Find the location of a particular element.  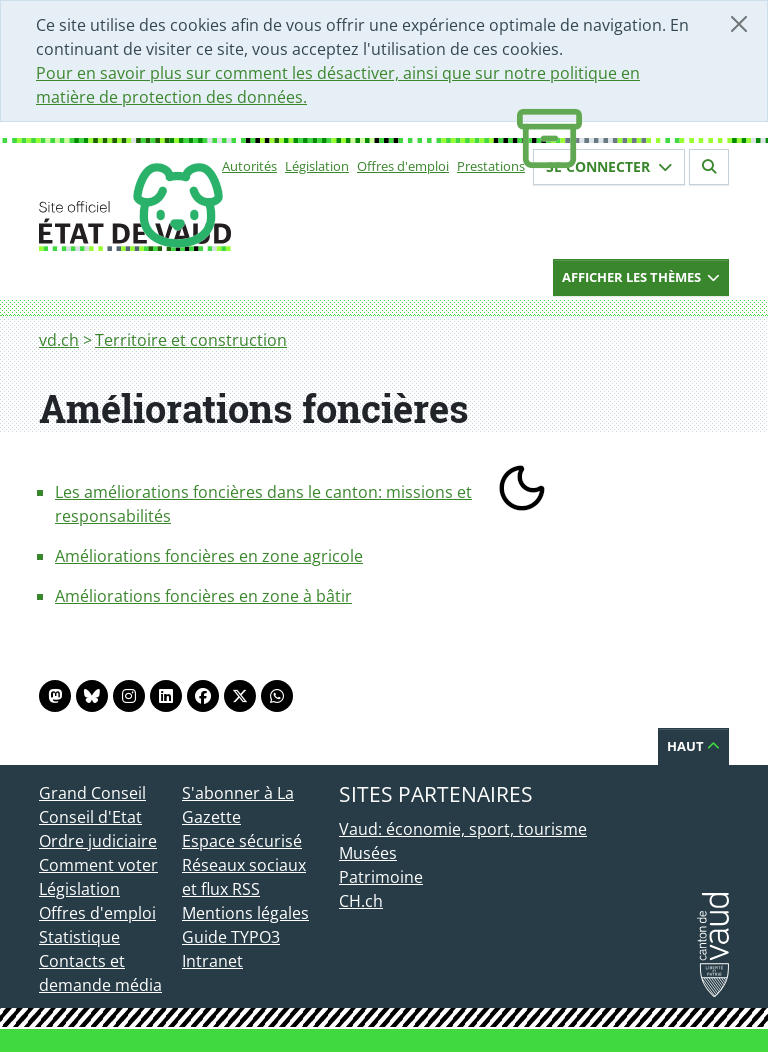

archive this item is located at coordinates (549, 138).